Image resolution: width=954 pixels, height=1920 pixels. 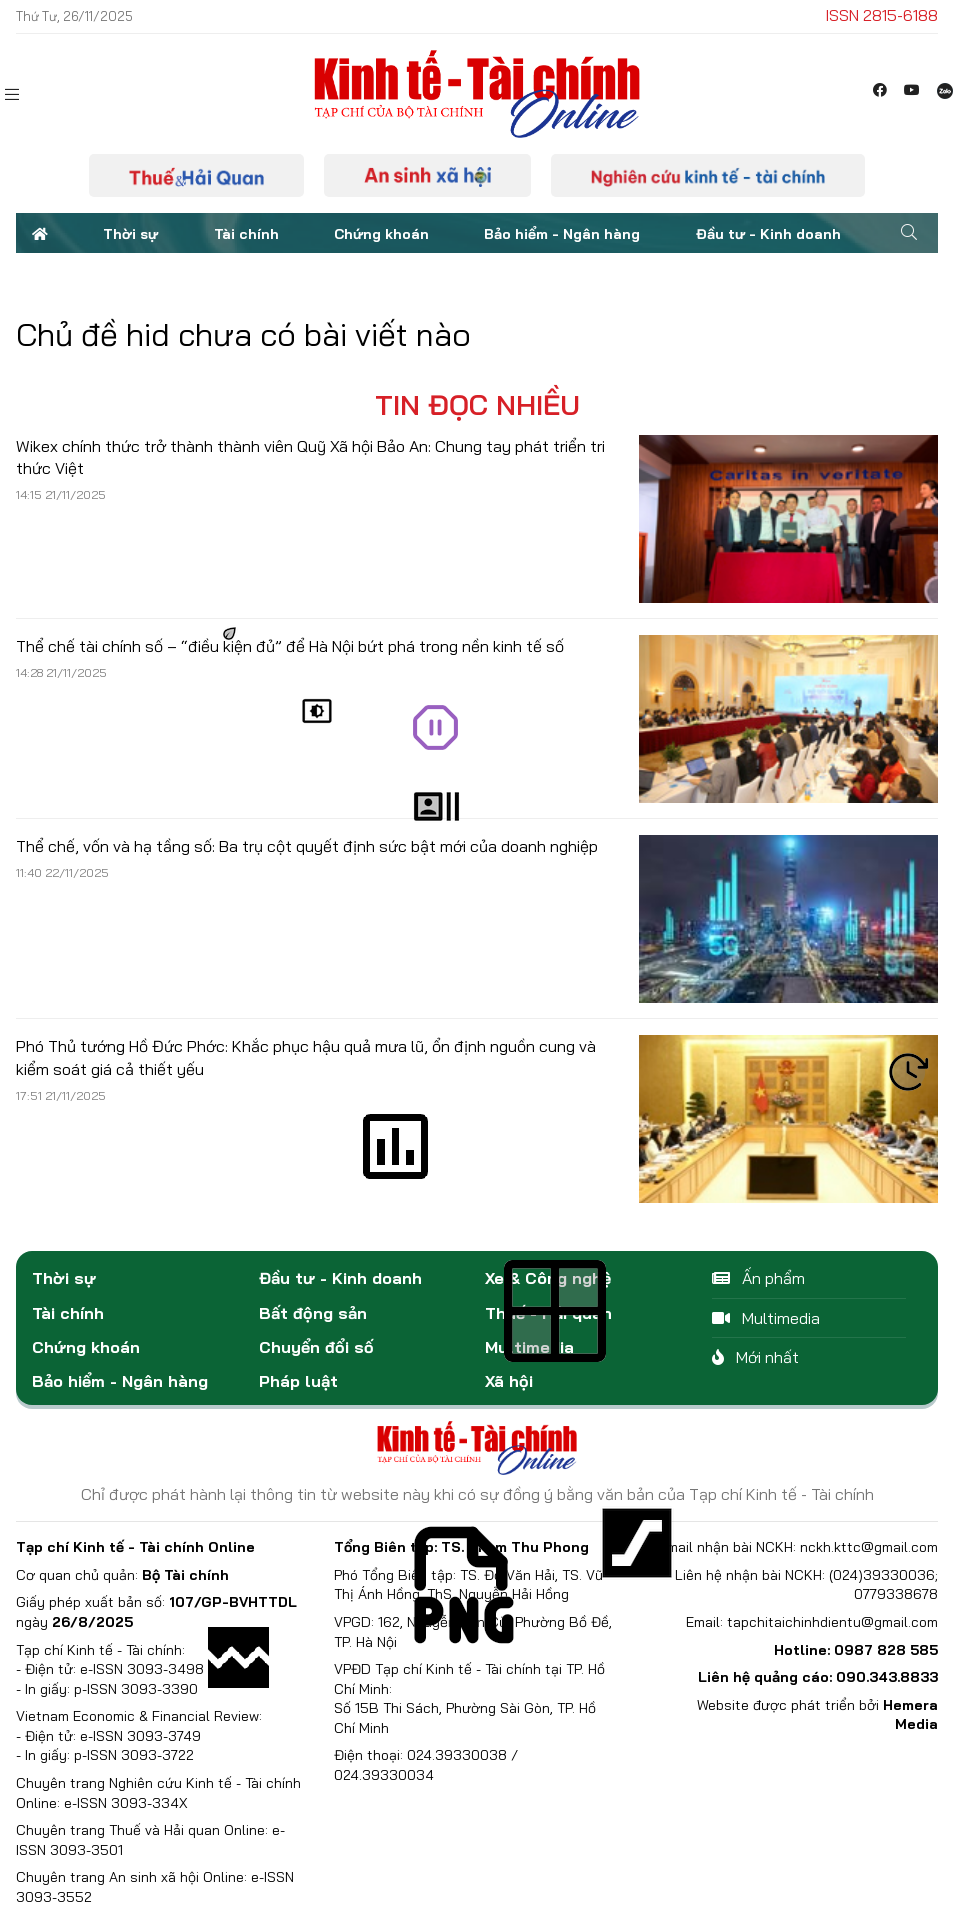 I want to click on indicates image failed to load, so click(x=238, y=1657).